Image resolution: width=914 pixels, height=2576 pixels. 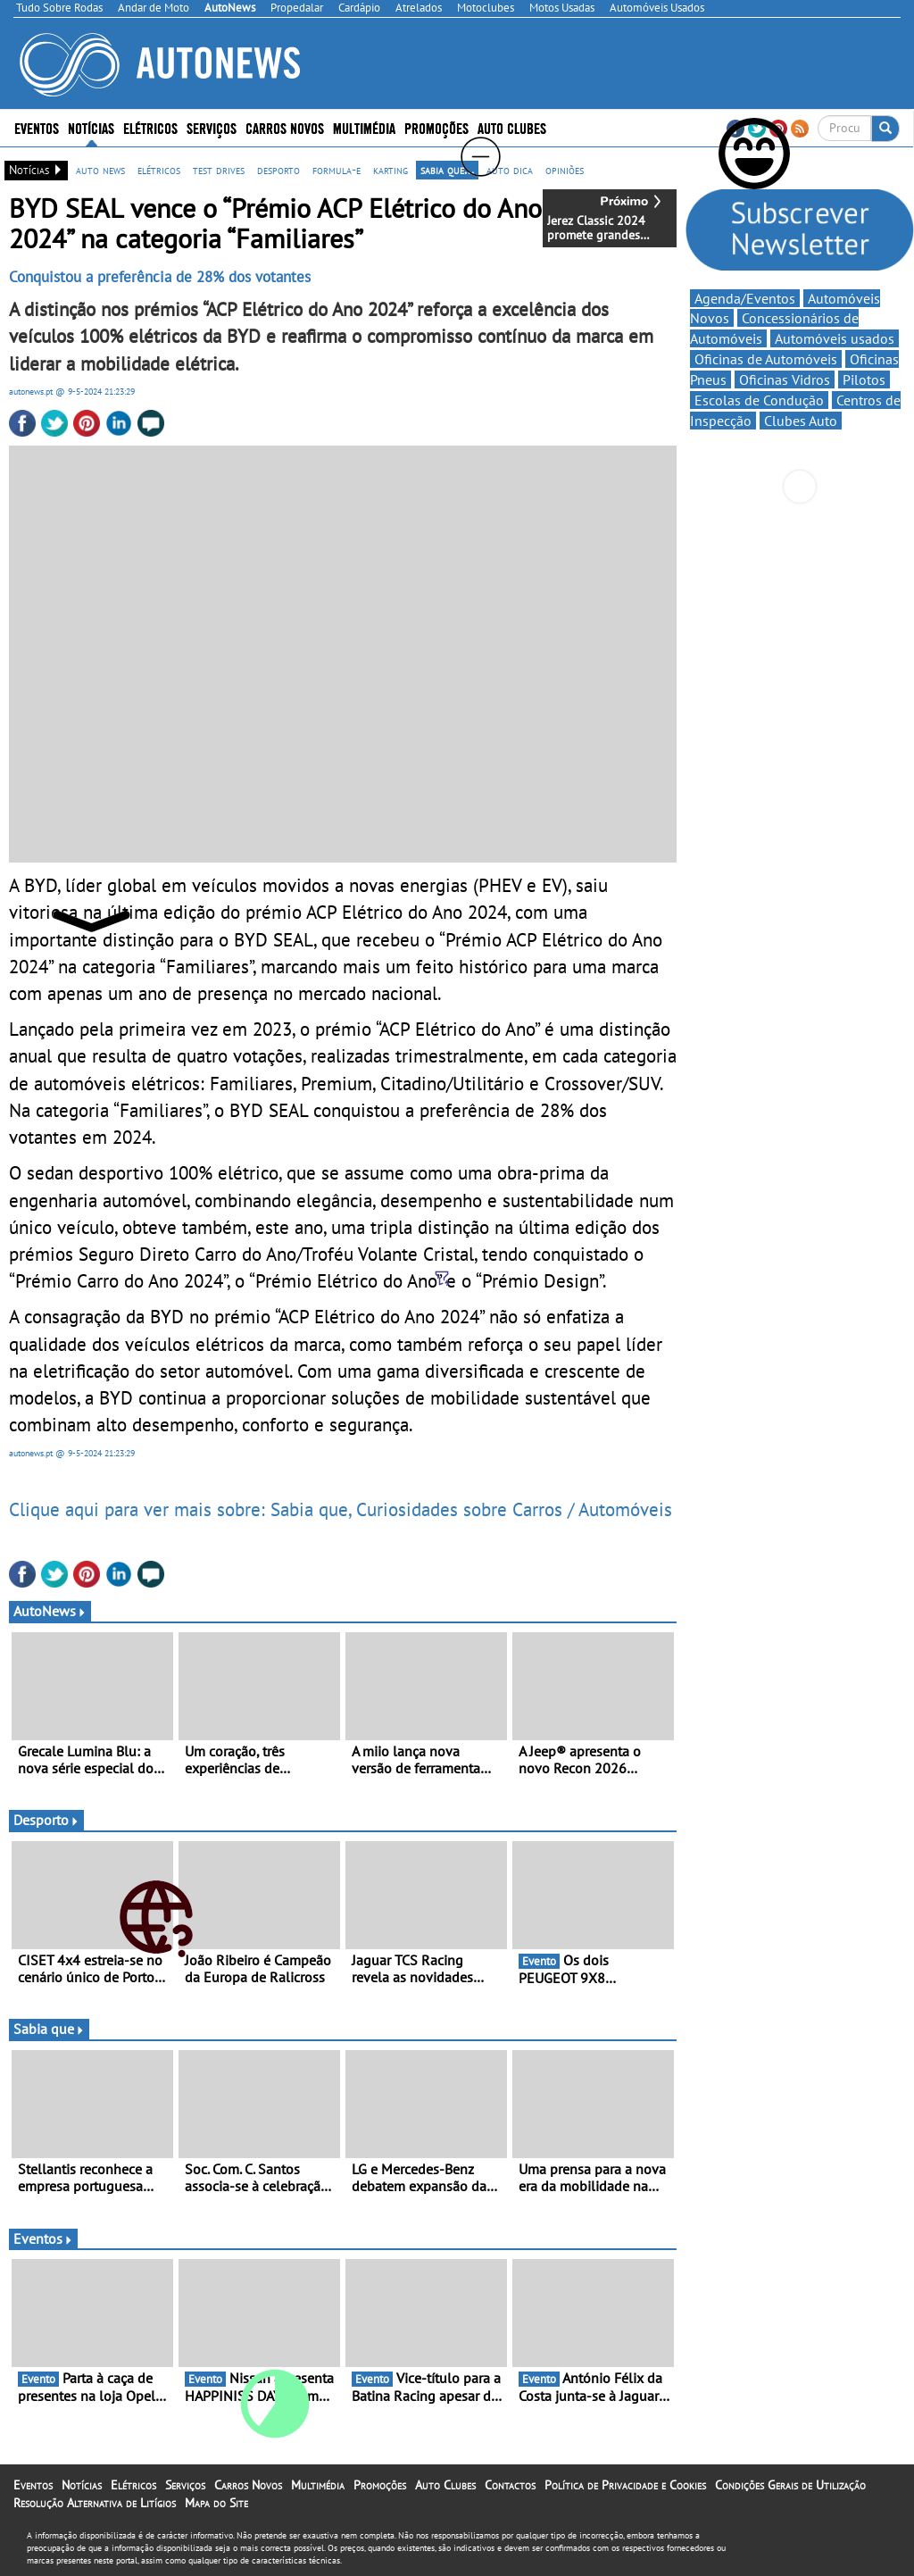 What do you see at coordinates (754, 154) in the screenshot?
I see `react with a laughing emoji` at bounding box center [754, 154].